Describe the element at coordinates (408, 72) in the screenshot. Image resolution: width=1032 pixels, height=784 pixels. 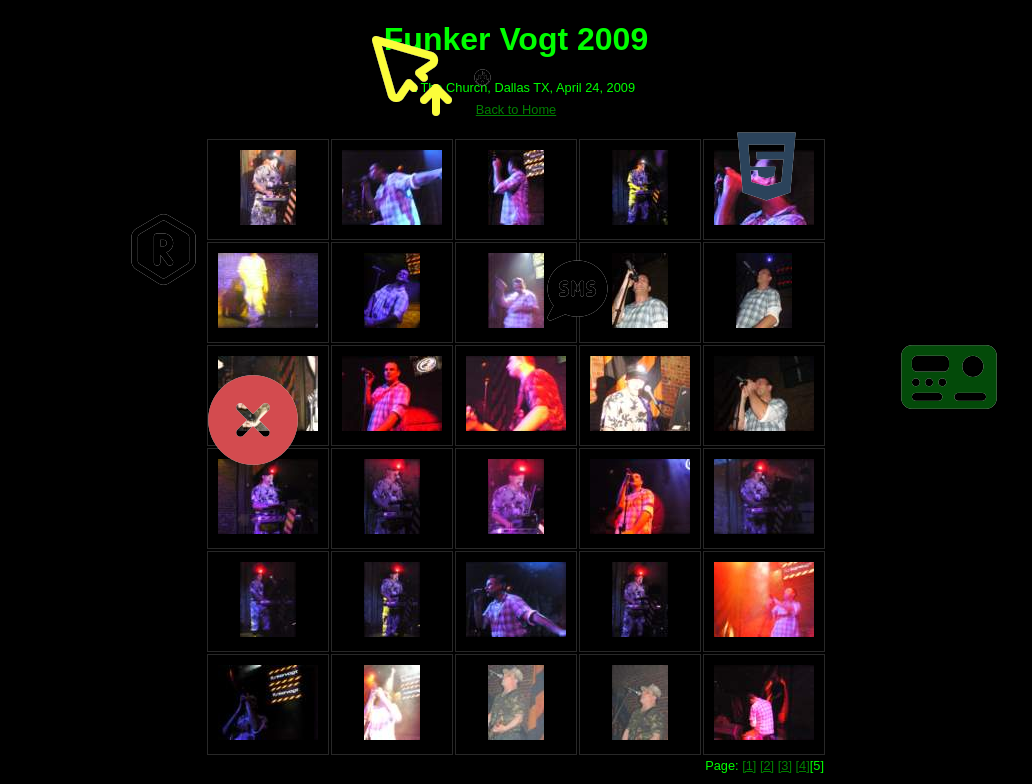
I see `scroll to top of page` at that location.